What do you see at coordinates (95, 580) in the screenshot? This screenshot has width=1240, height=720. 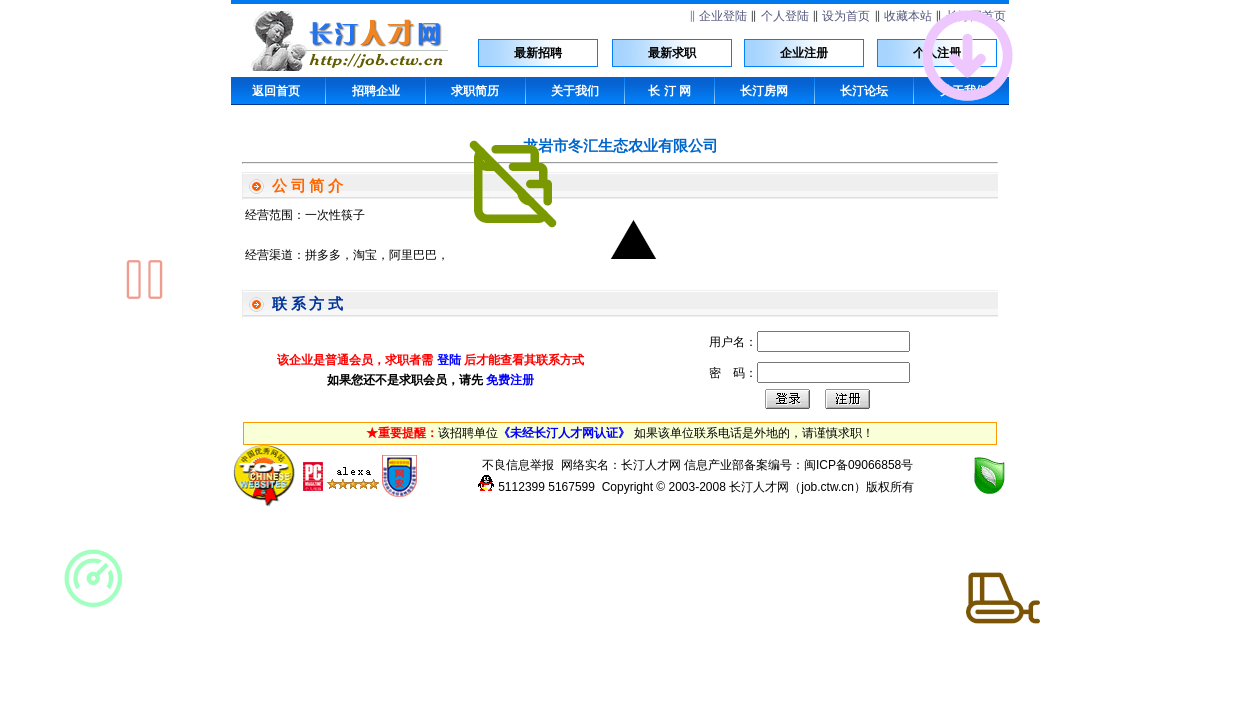 I see `access the dashboard overview` at bounding box center [95, 580].